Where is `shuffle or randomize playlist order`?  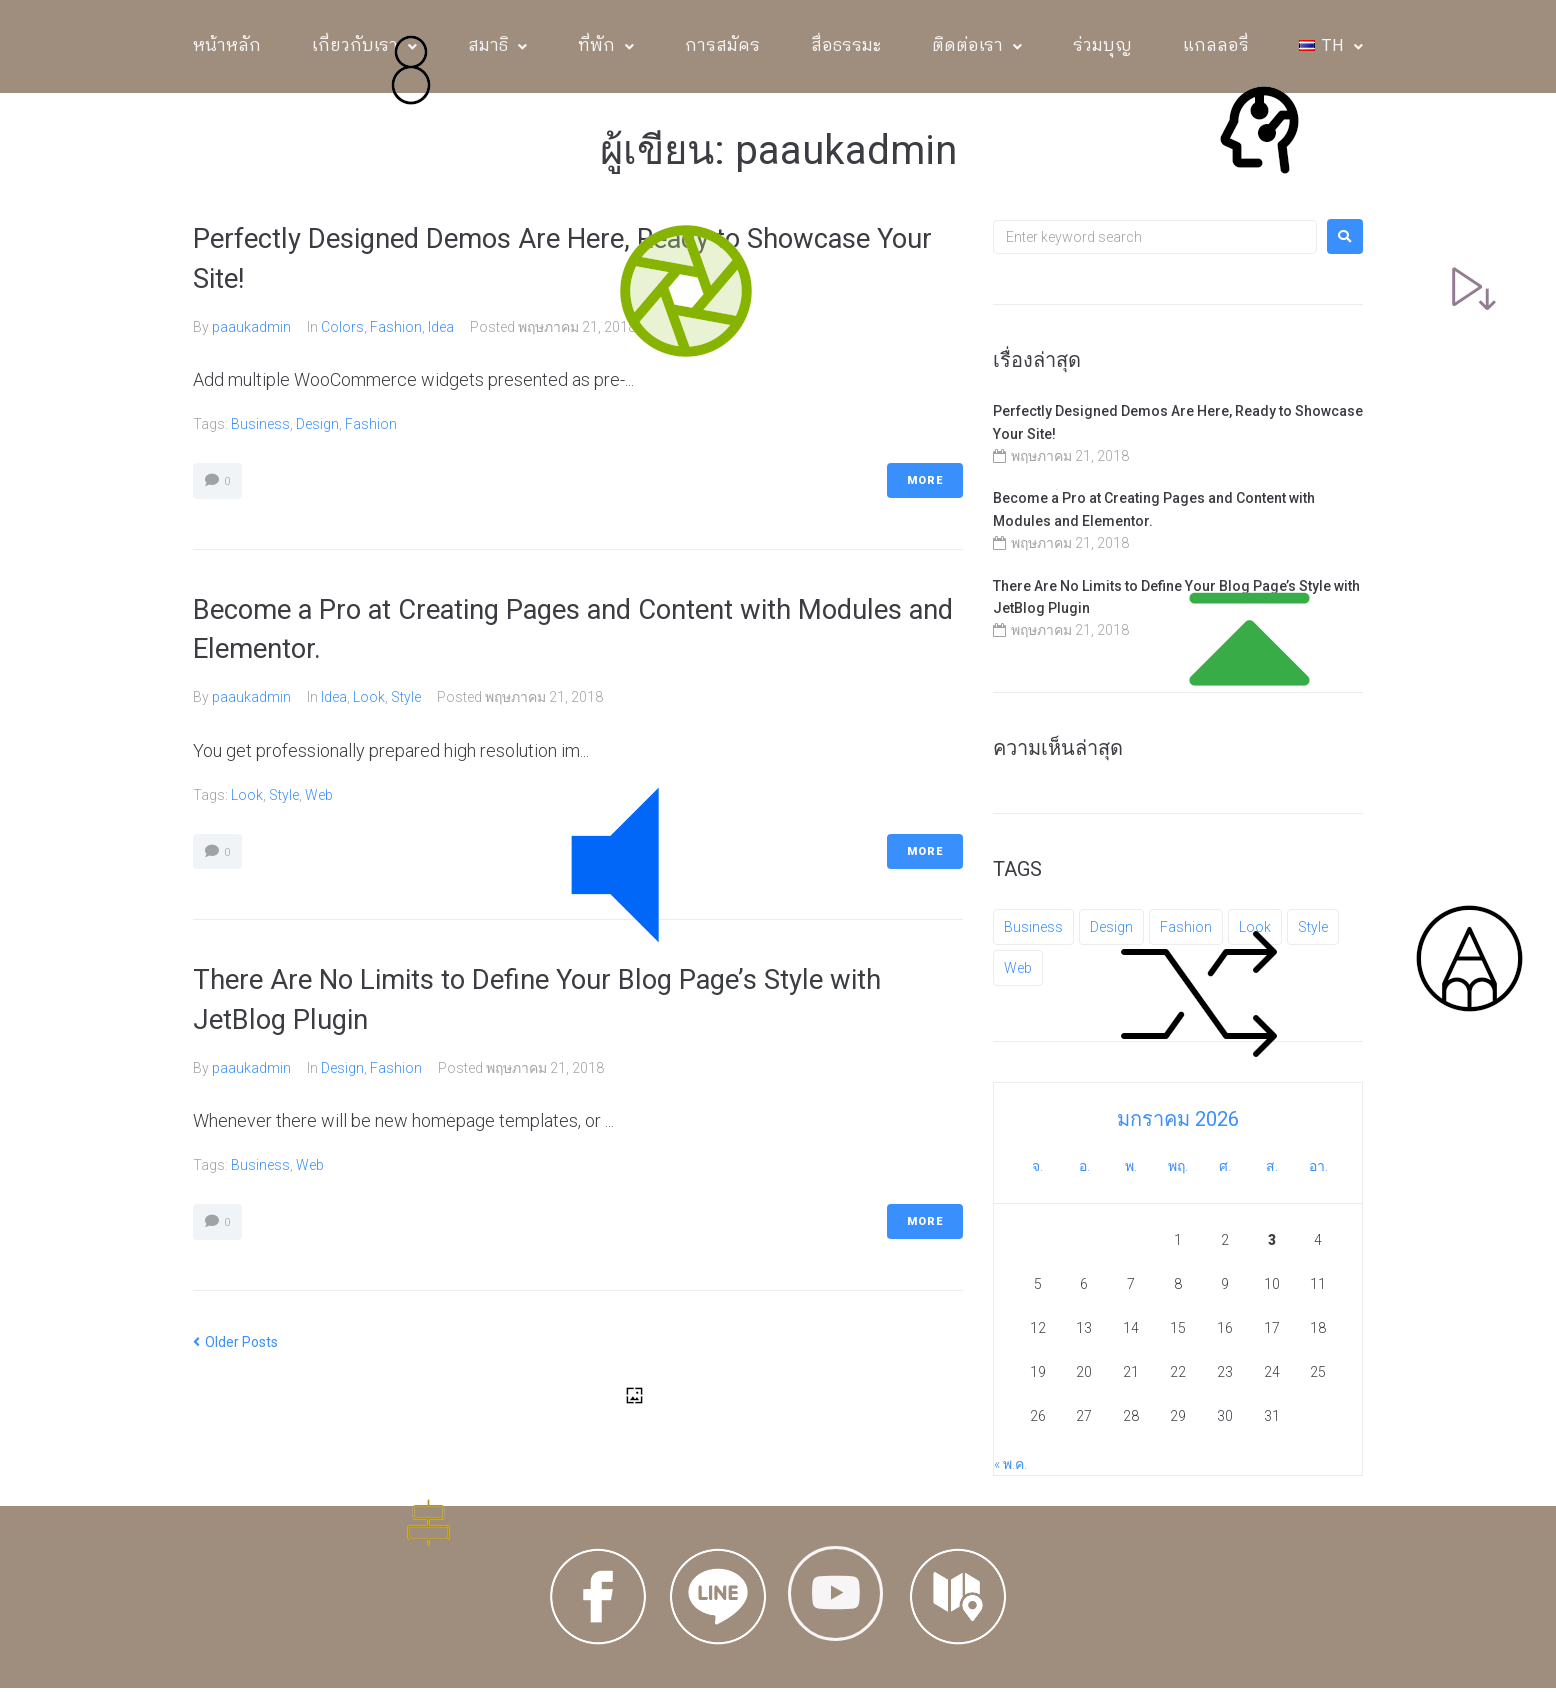
shuffle or randomize playlist order is located at coordinates (1196, 994).